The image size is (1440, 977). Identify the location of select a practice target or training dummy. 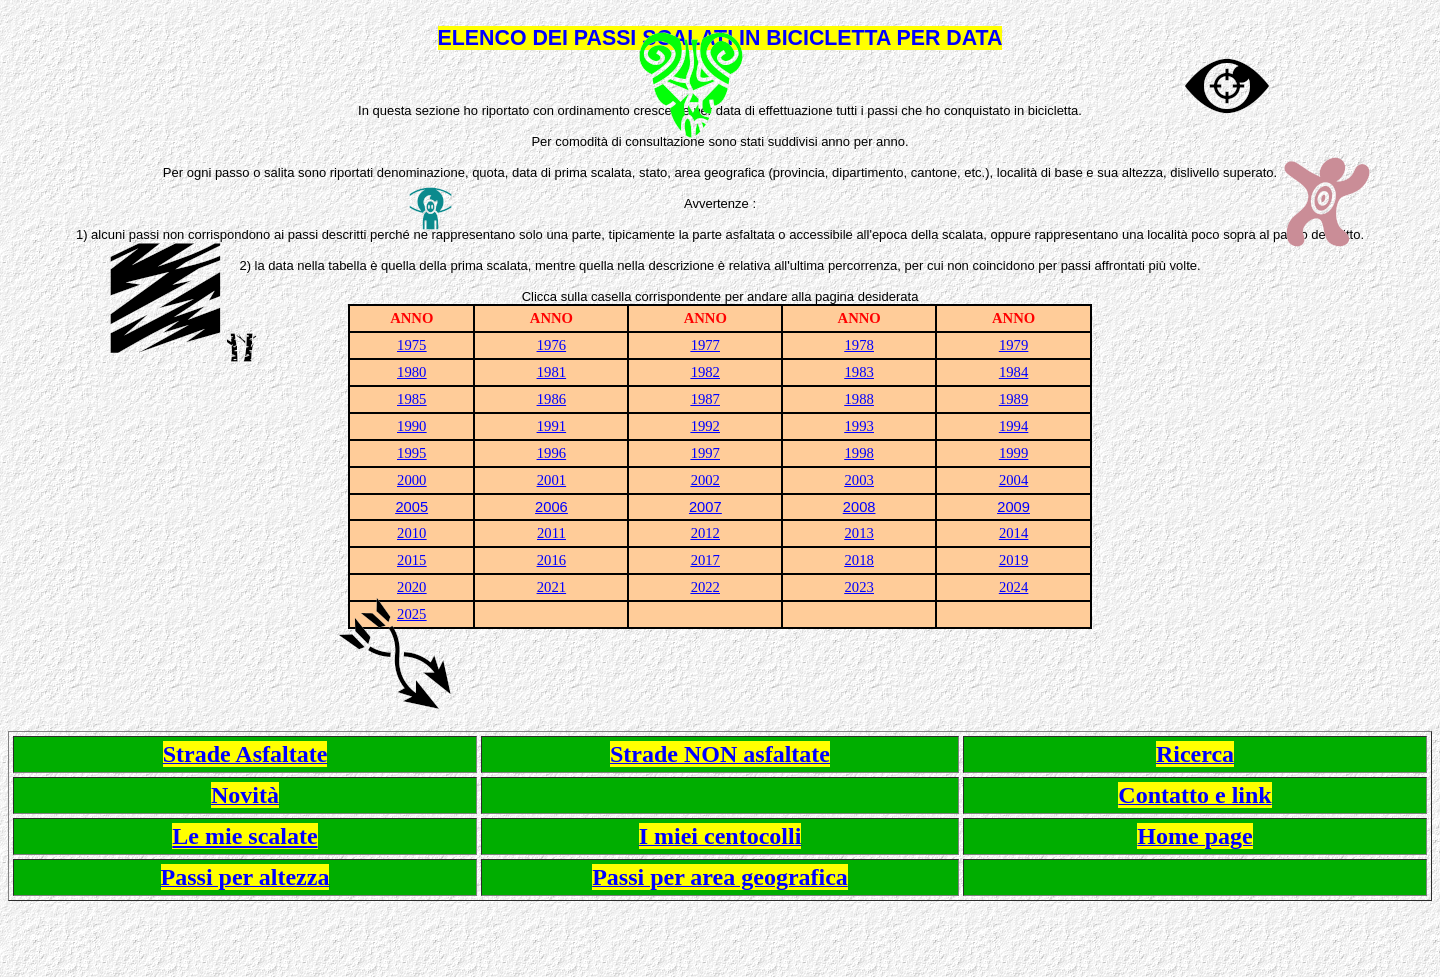
(1326, 202).